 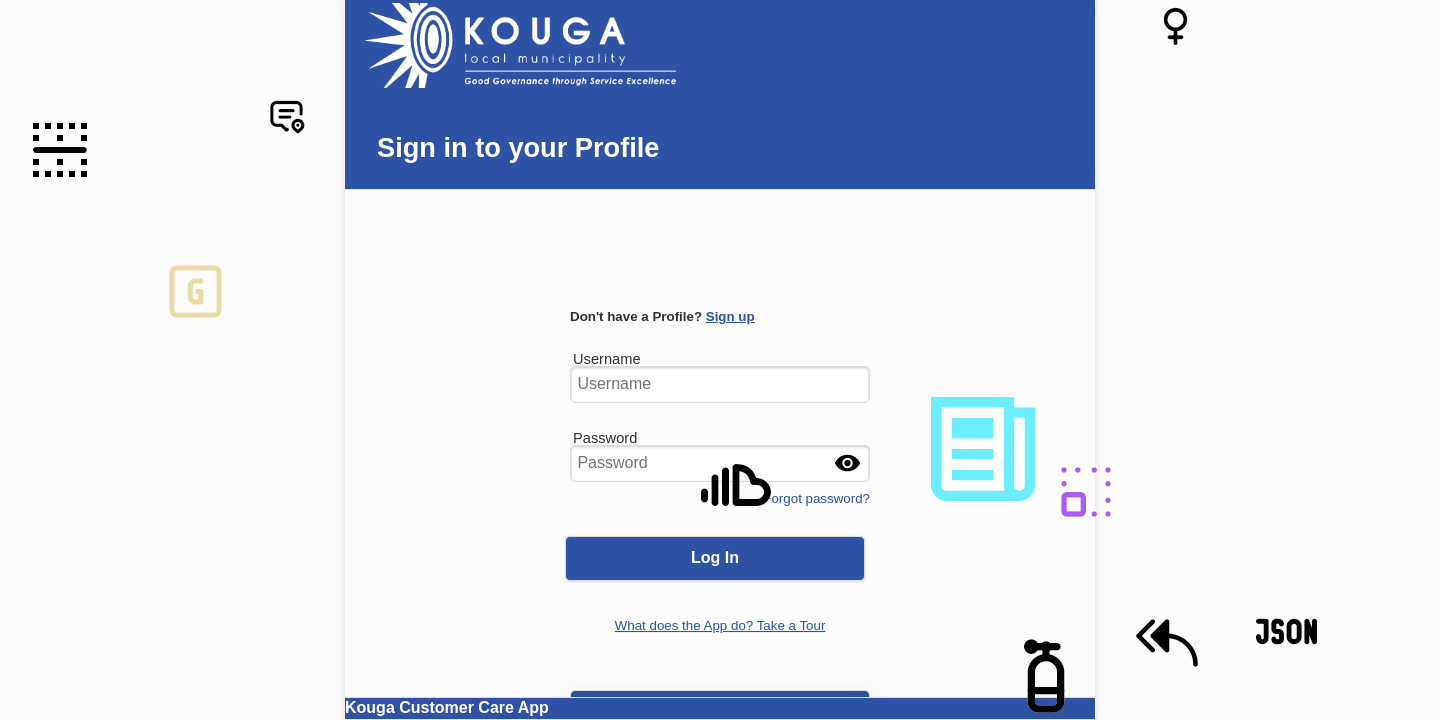 I want to click on pin a message to a specific location, so click(x=286, y=115).